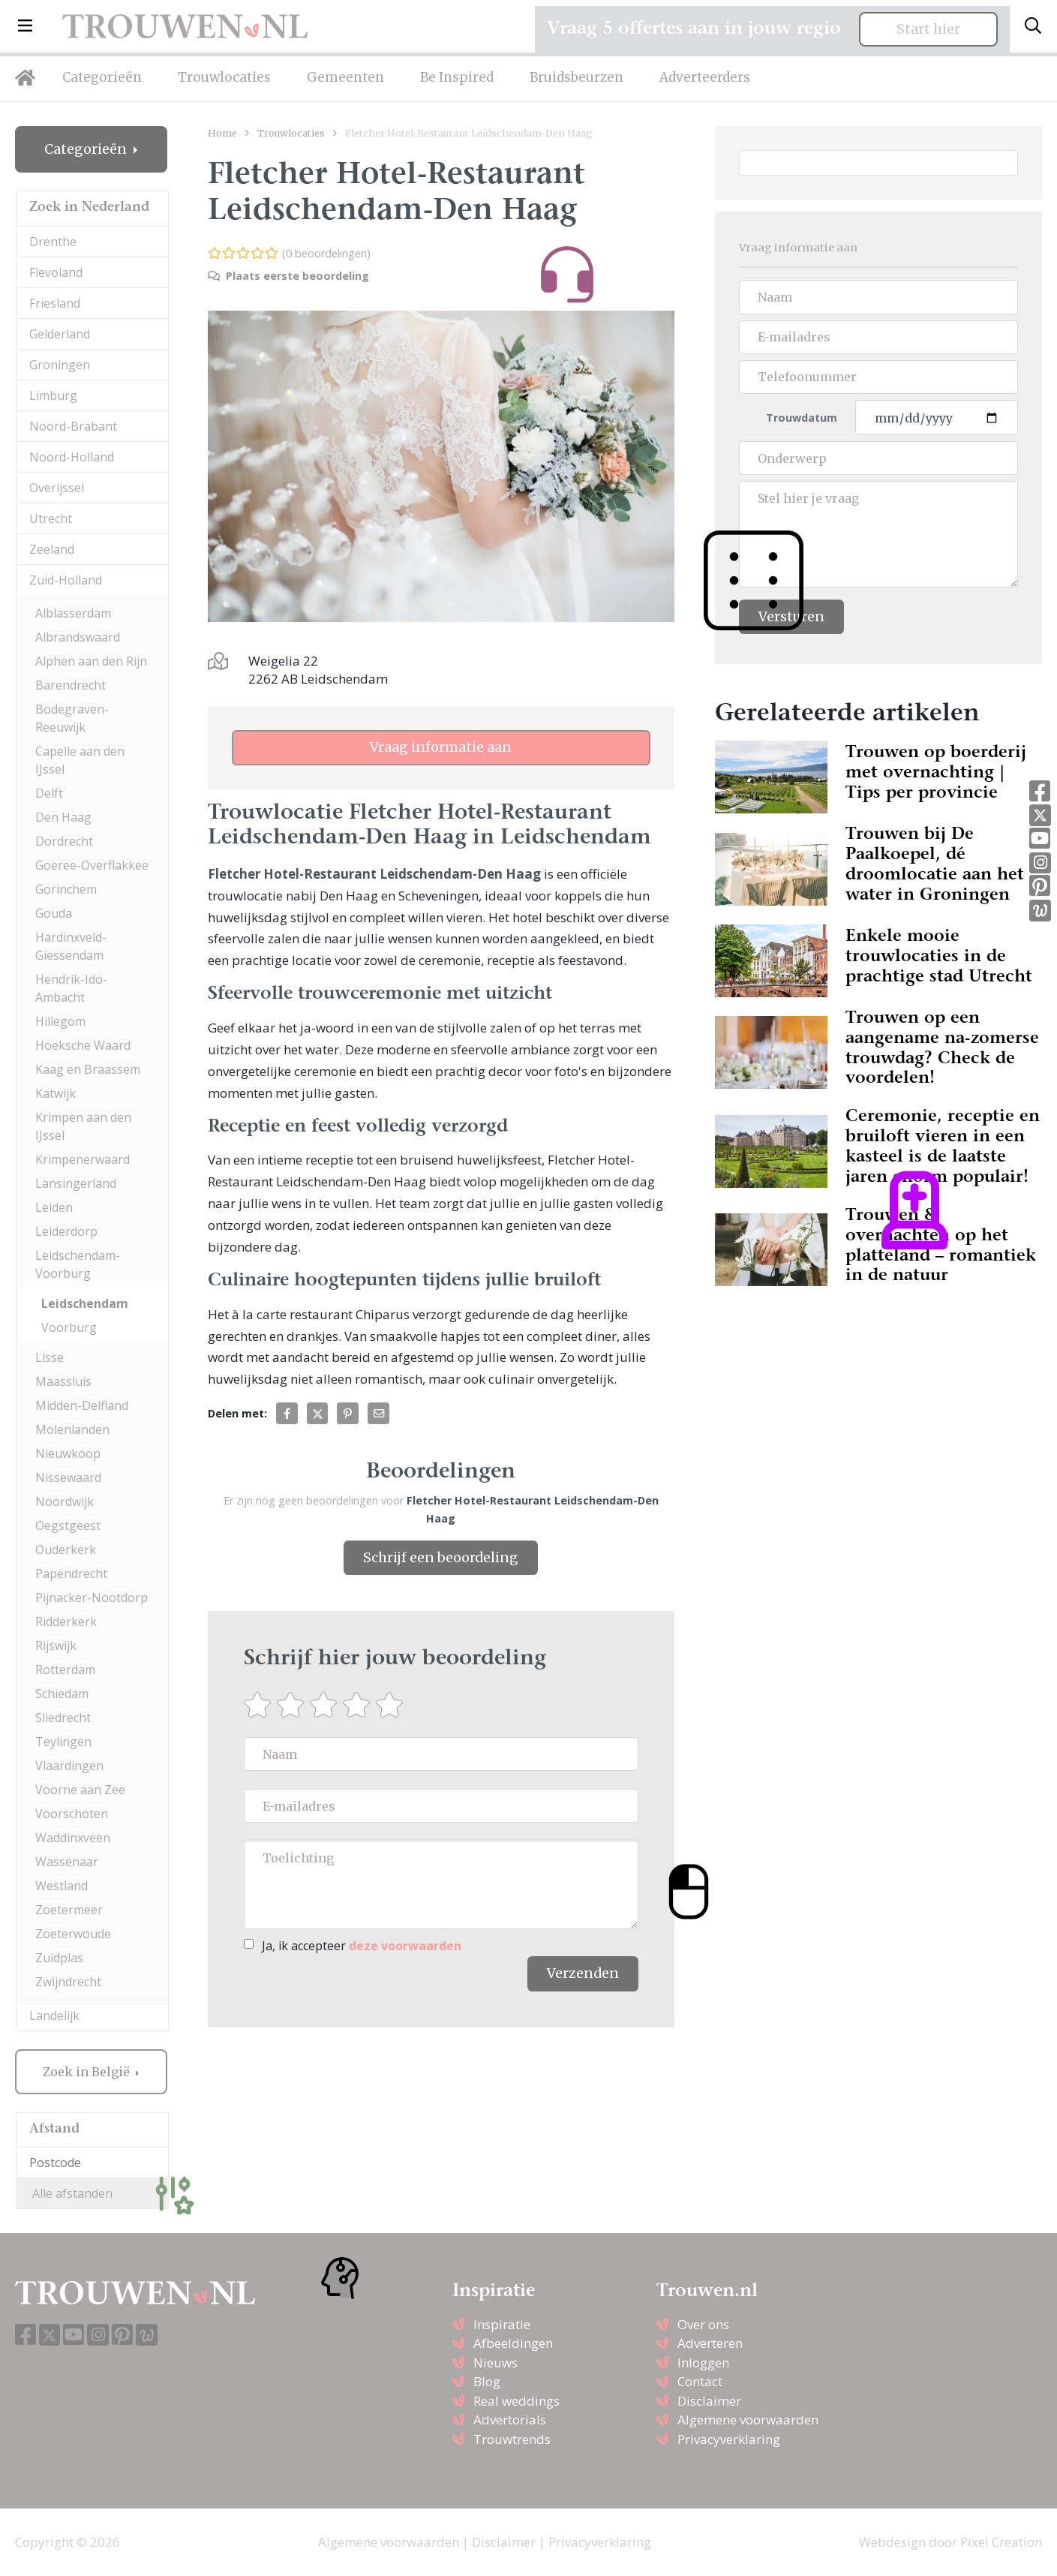  What do you see at coordinates (567, 272) in the screenshot?
I see `contact customer support` at bounding box center [567, 272].